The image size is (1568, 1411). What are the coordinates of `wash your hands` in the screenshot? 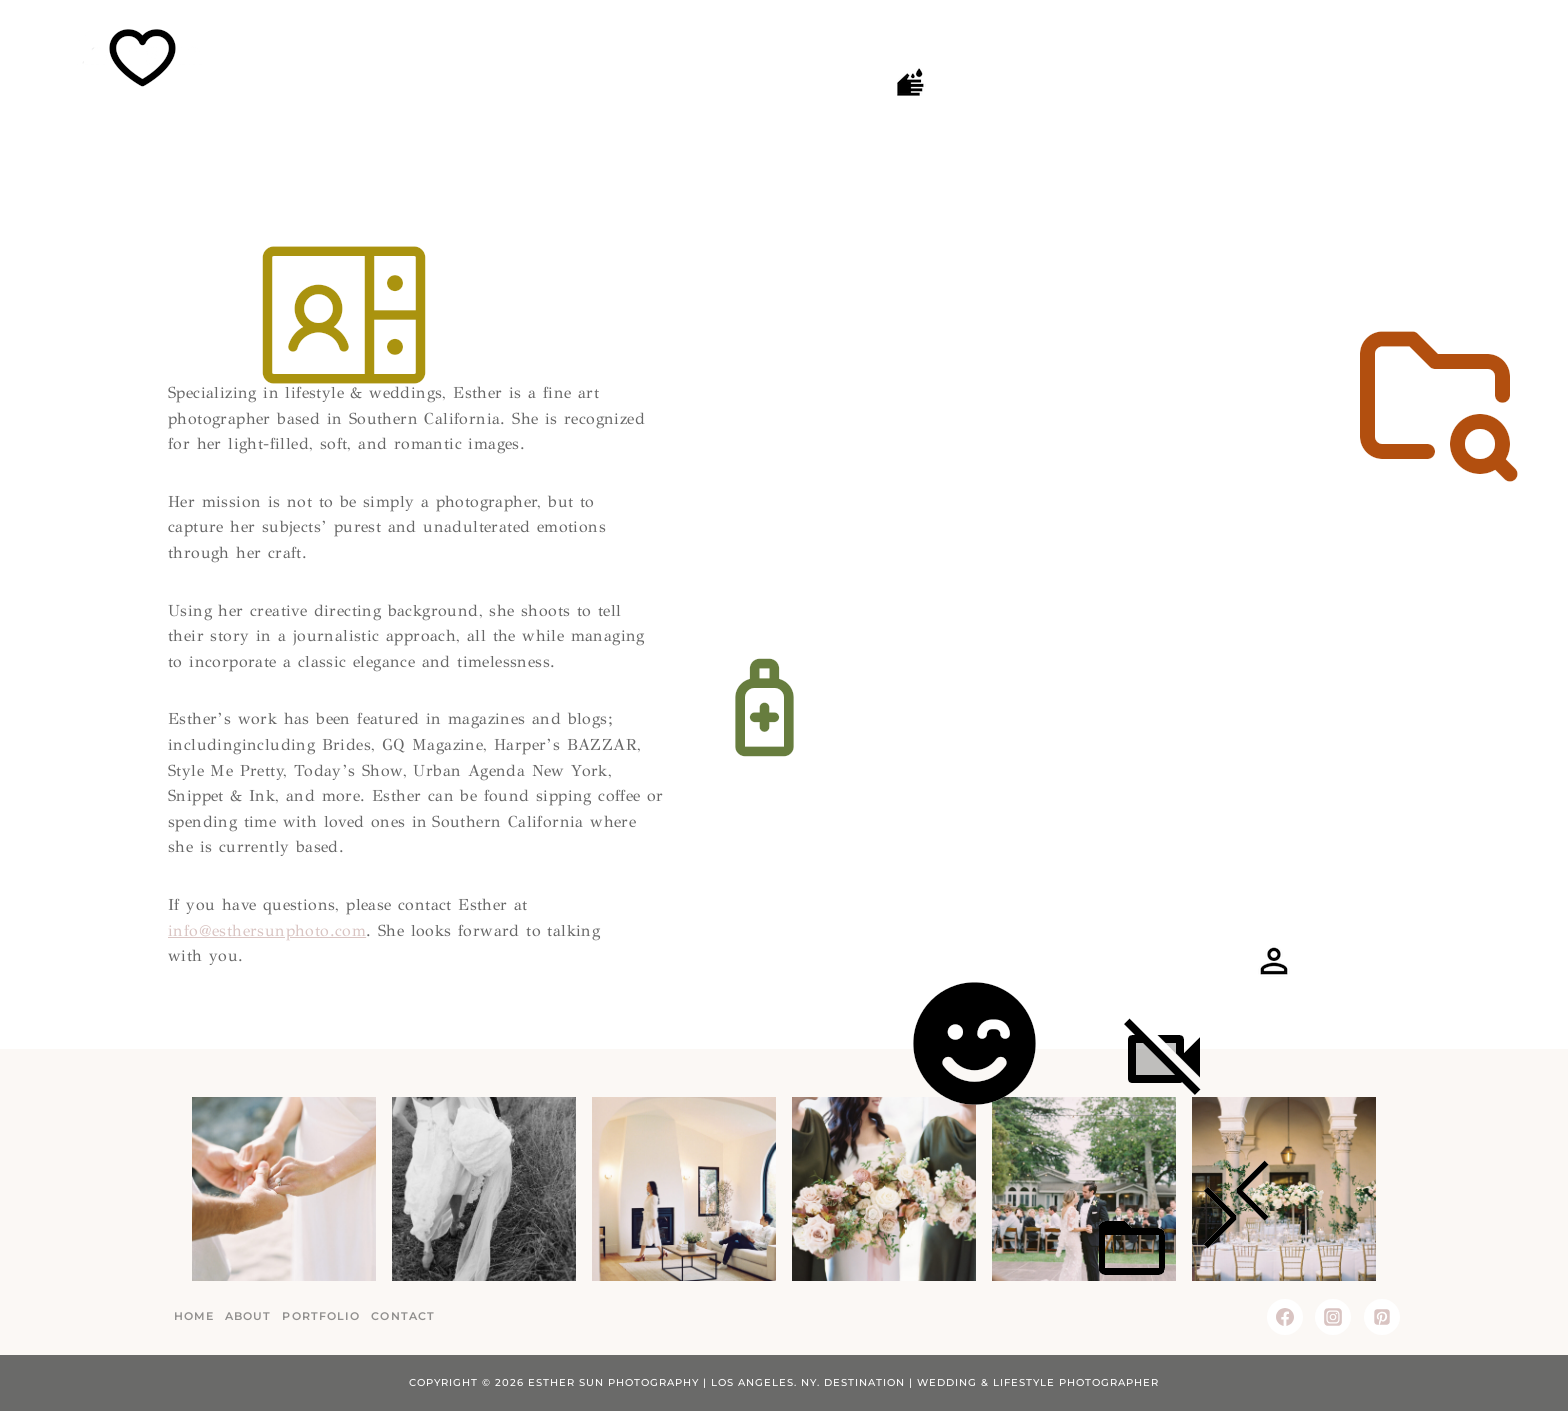 It's located at (911, 82).